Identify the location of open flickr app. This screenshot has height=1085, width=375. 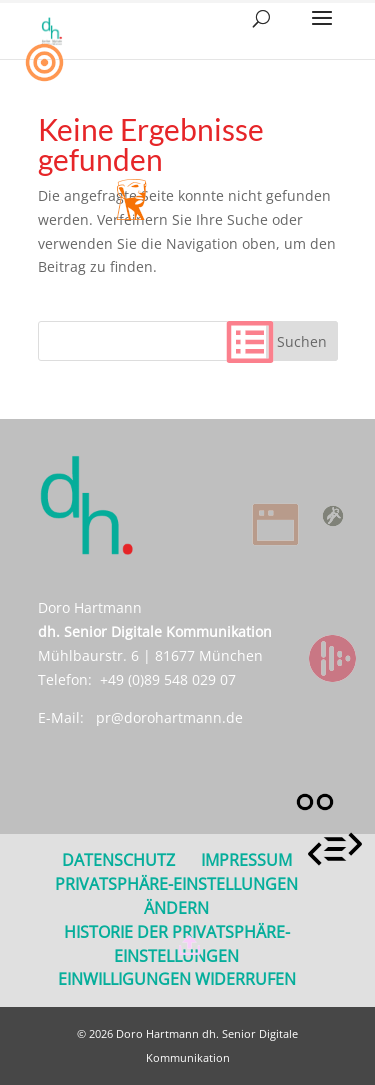
(315, 802).